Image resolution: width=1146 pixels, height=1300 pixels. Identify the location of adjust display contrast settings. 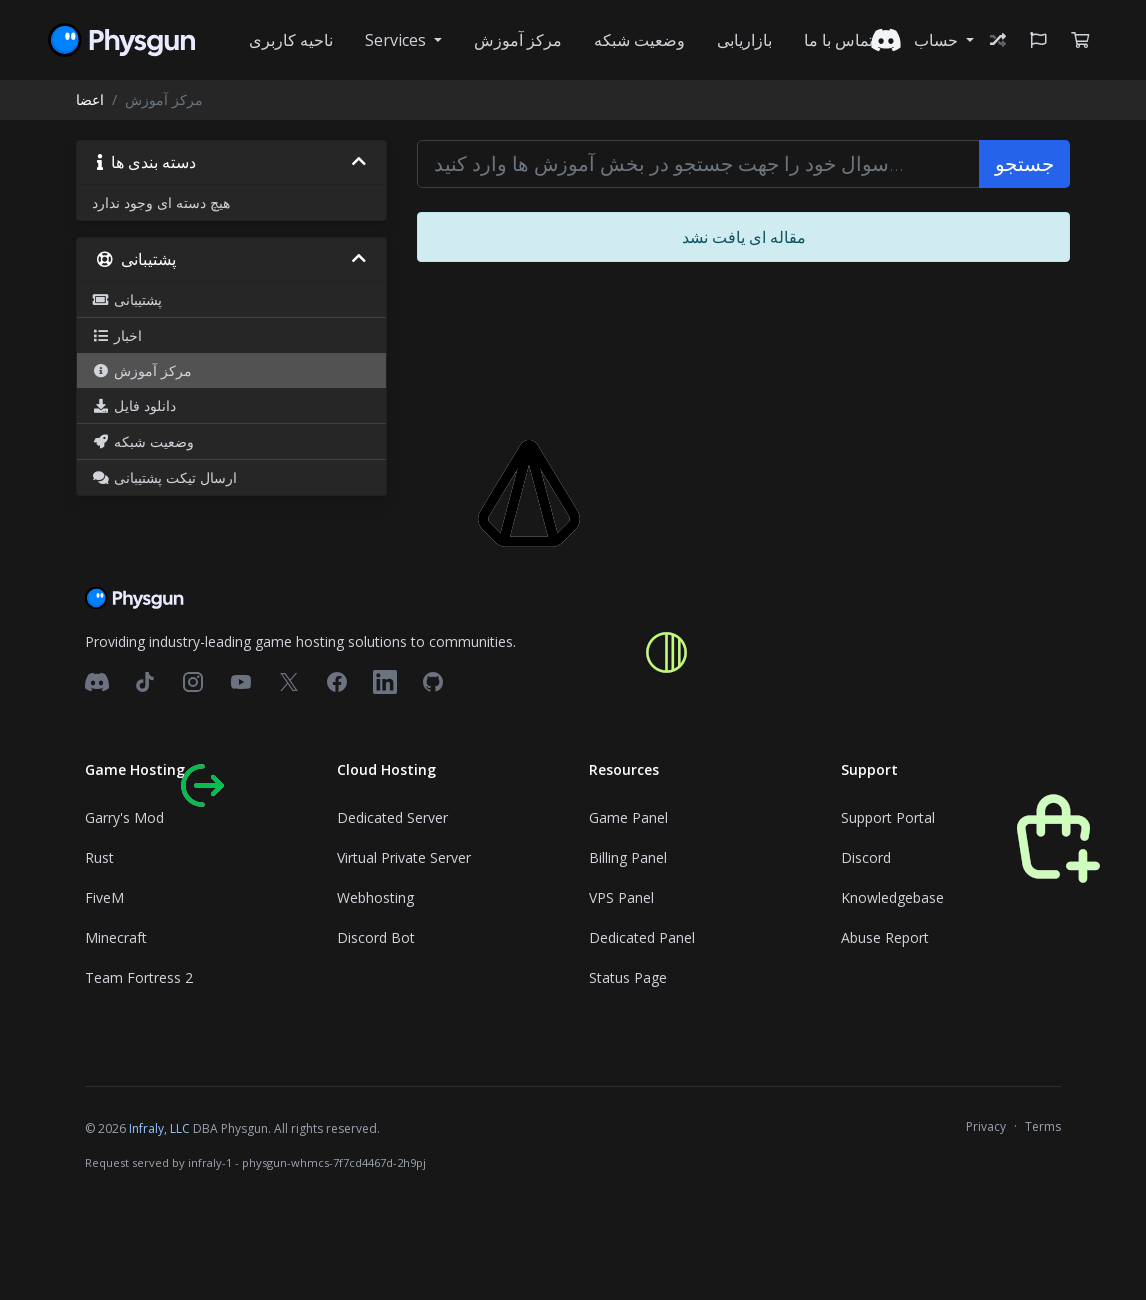
(666, 652).